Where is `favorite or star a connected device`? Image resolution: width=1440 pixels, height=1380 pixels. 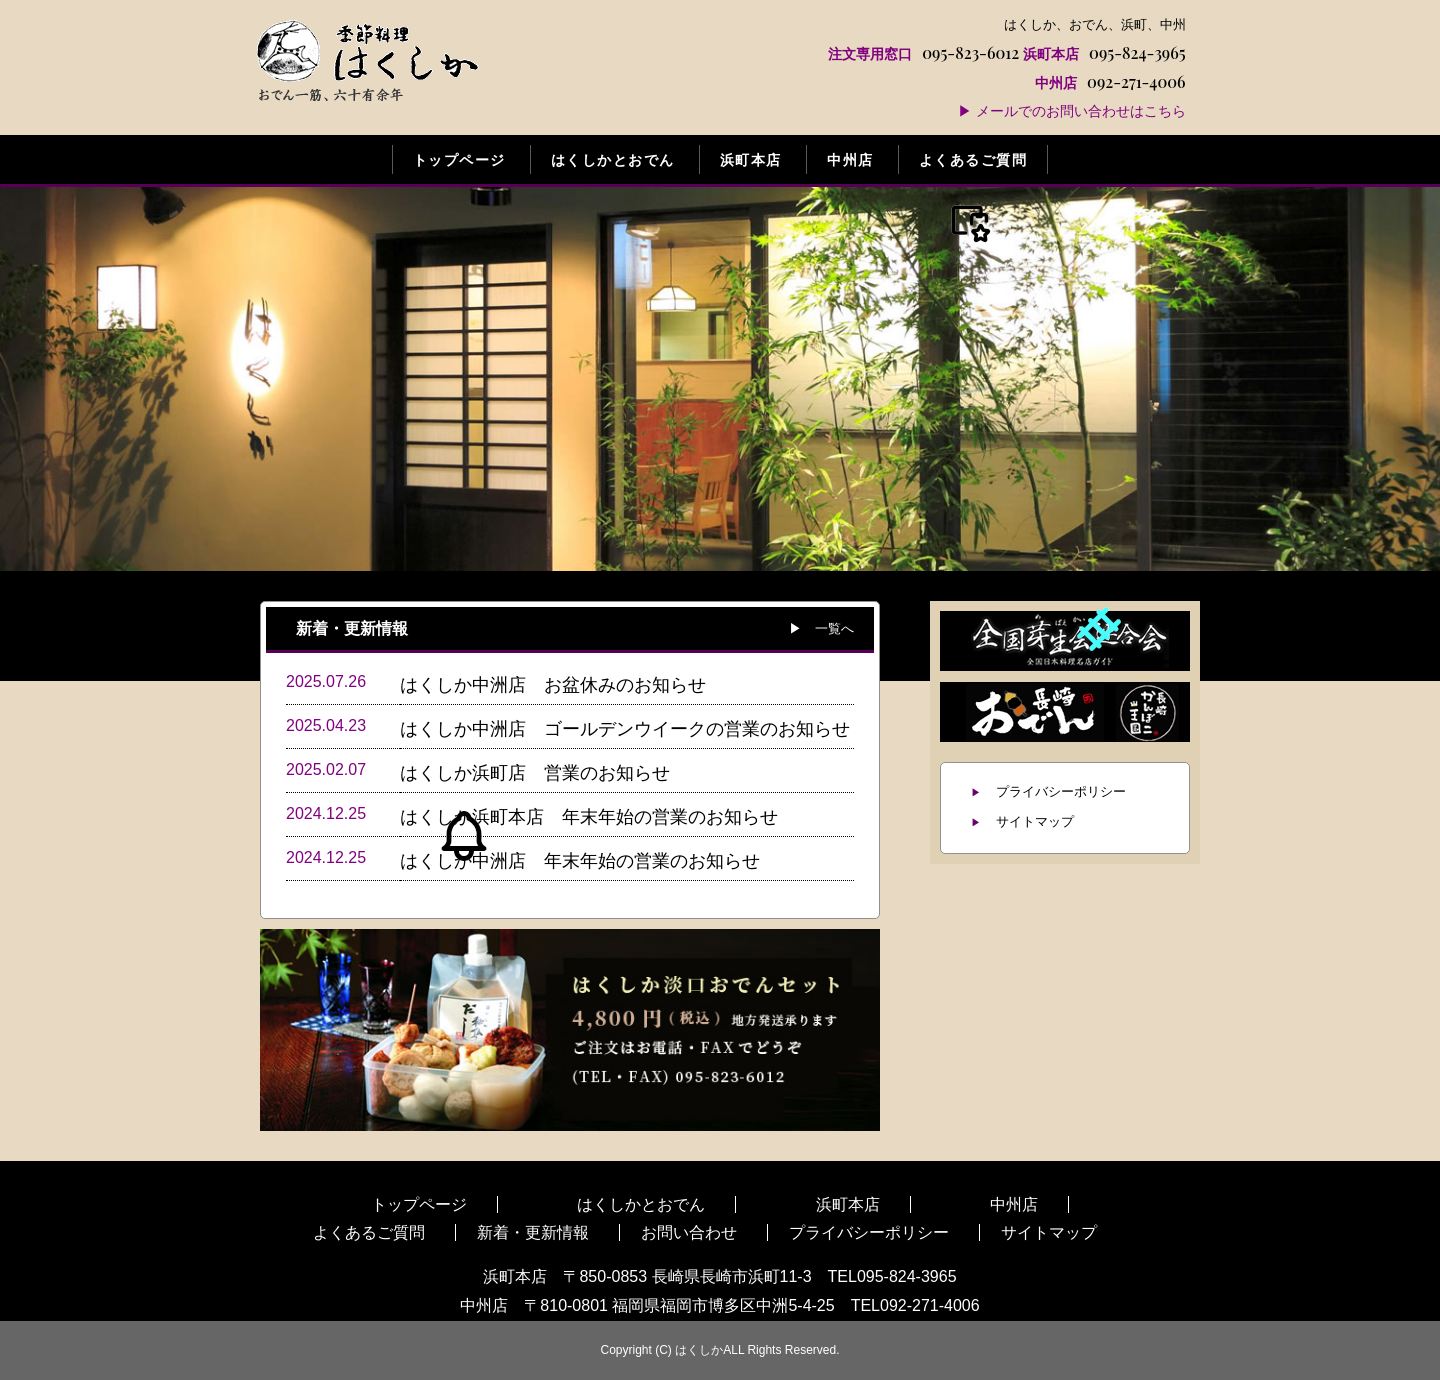
favorite or star a connected device is located at coordinates (970, 222).